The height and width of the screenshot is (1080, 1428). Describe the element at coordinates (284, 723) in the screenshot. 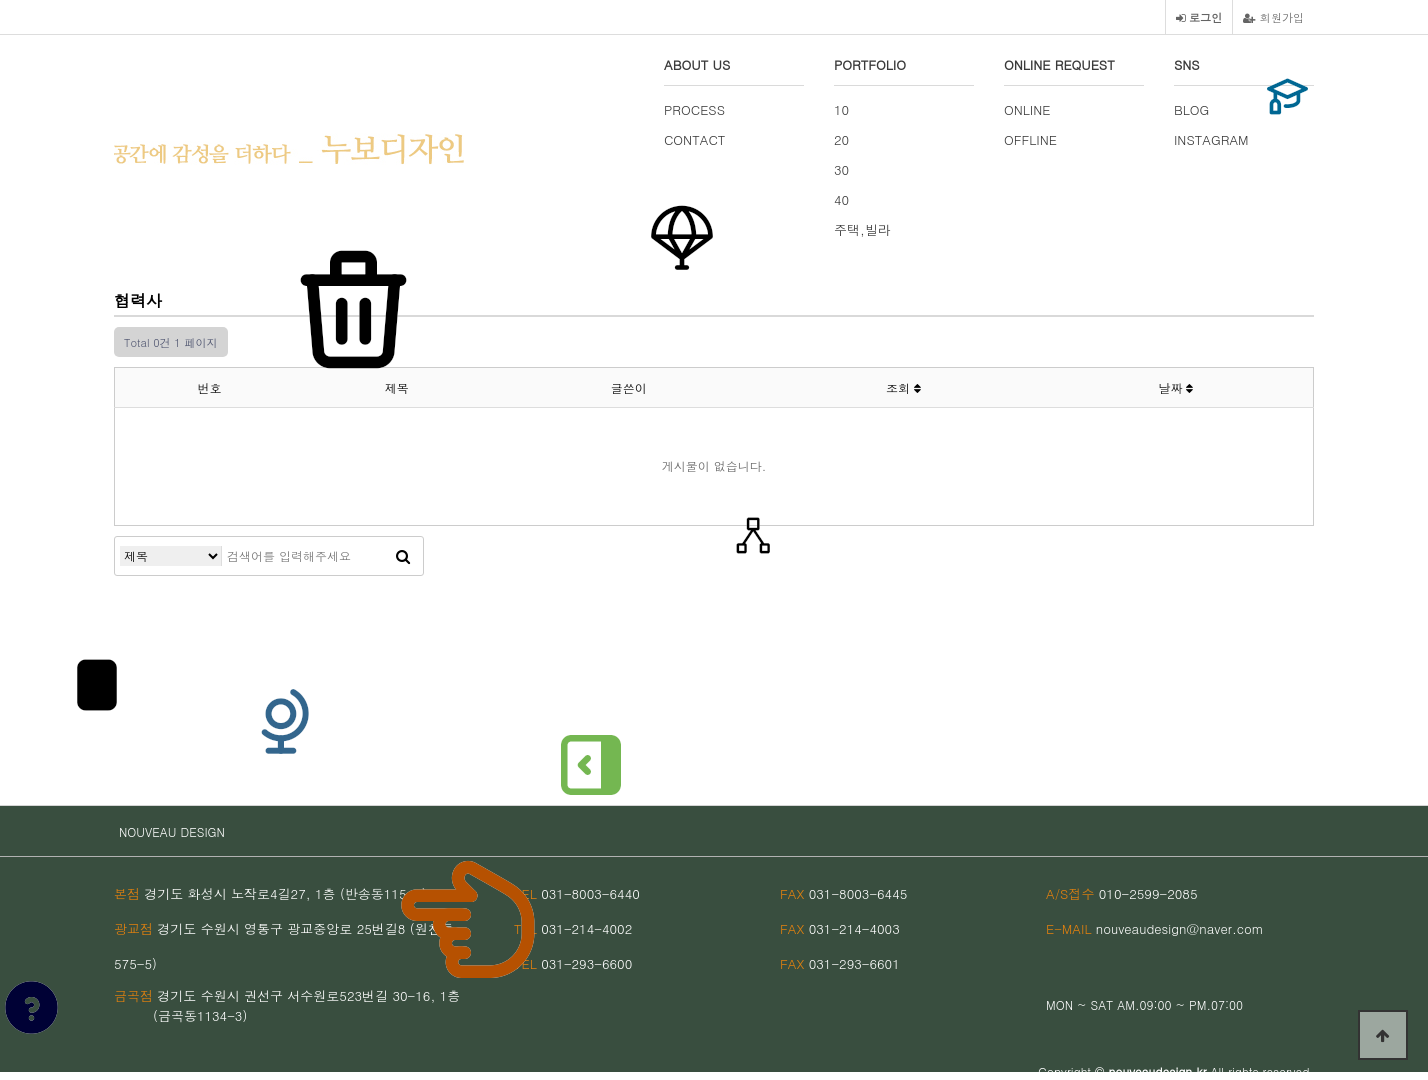

I see `access global or international settings` at that location.